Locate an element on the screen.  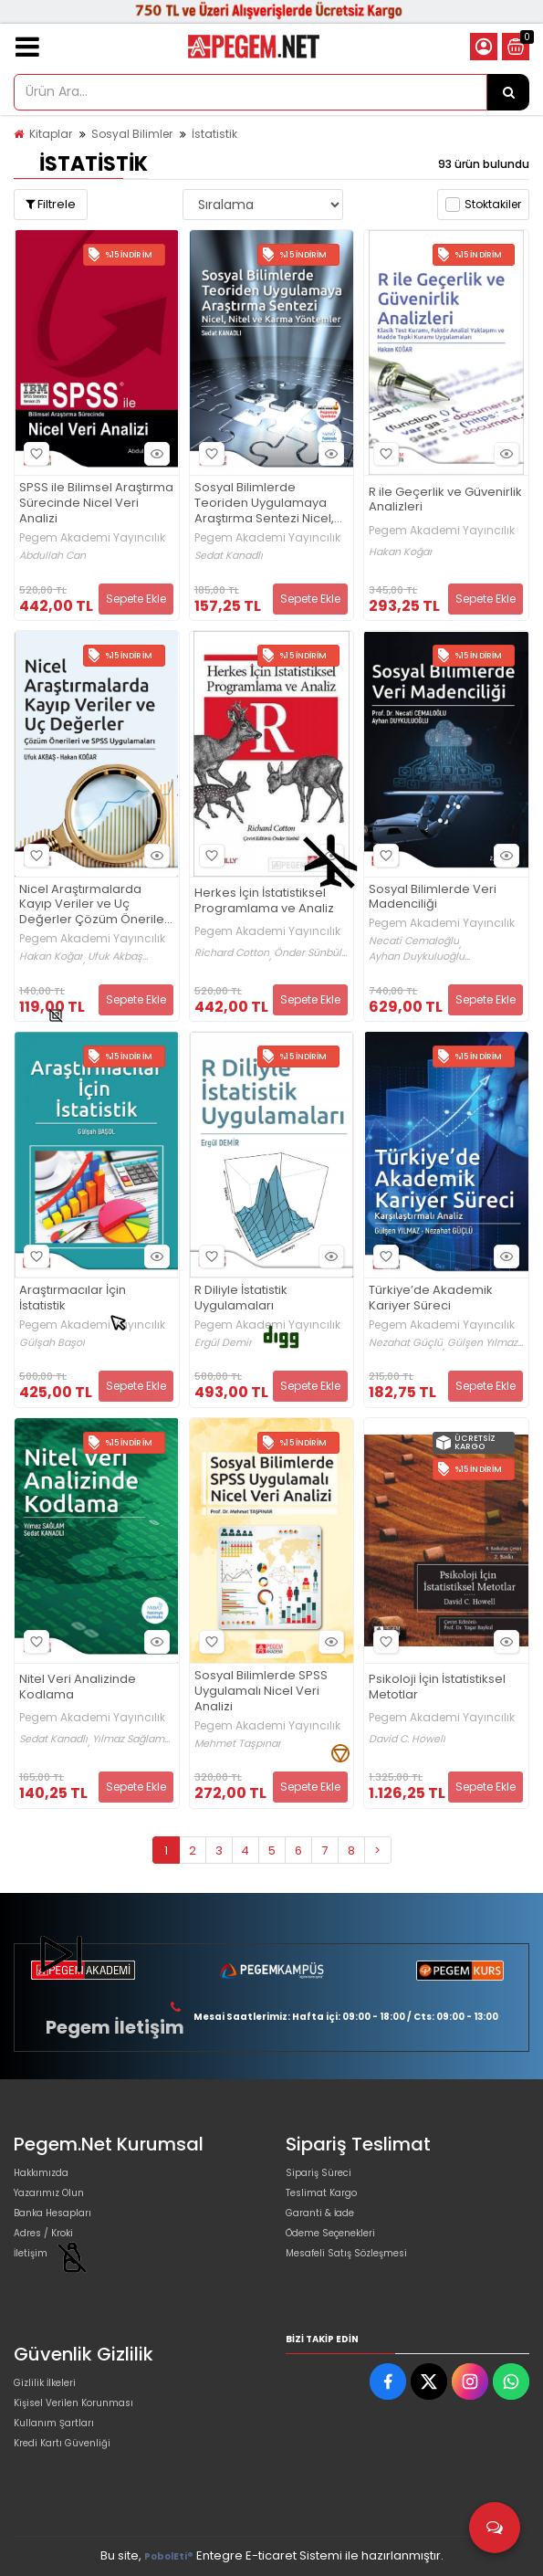
airplane mode is currently disabled is located at coordinates (330, 860).